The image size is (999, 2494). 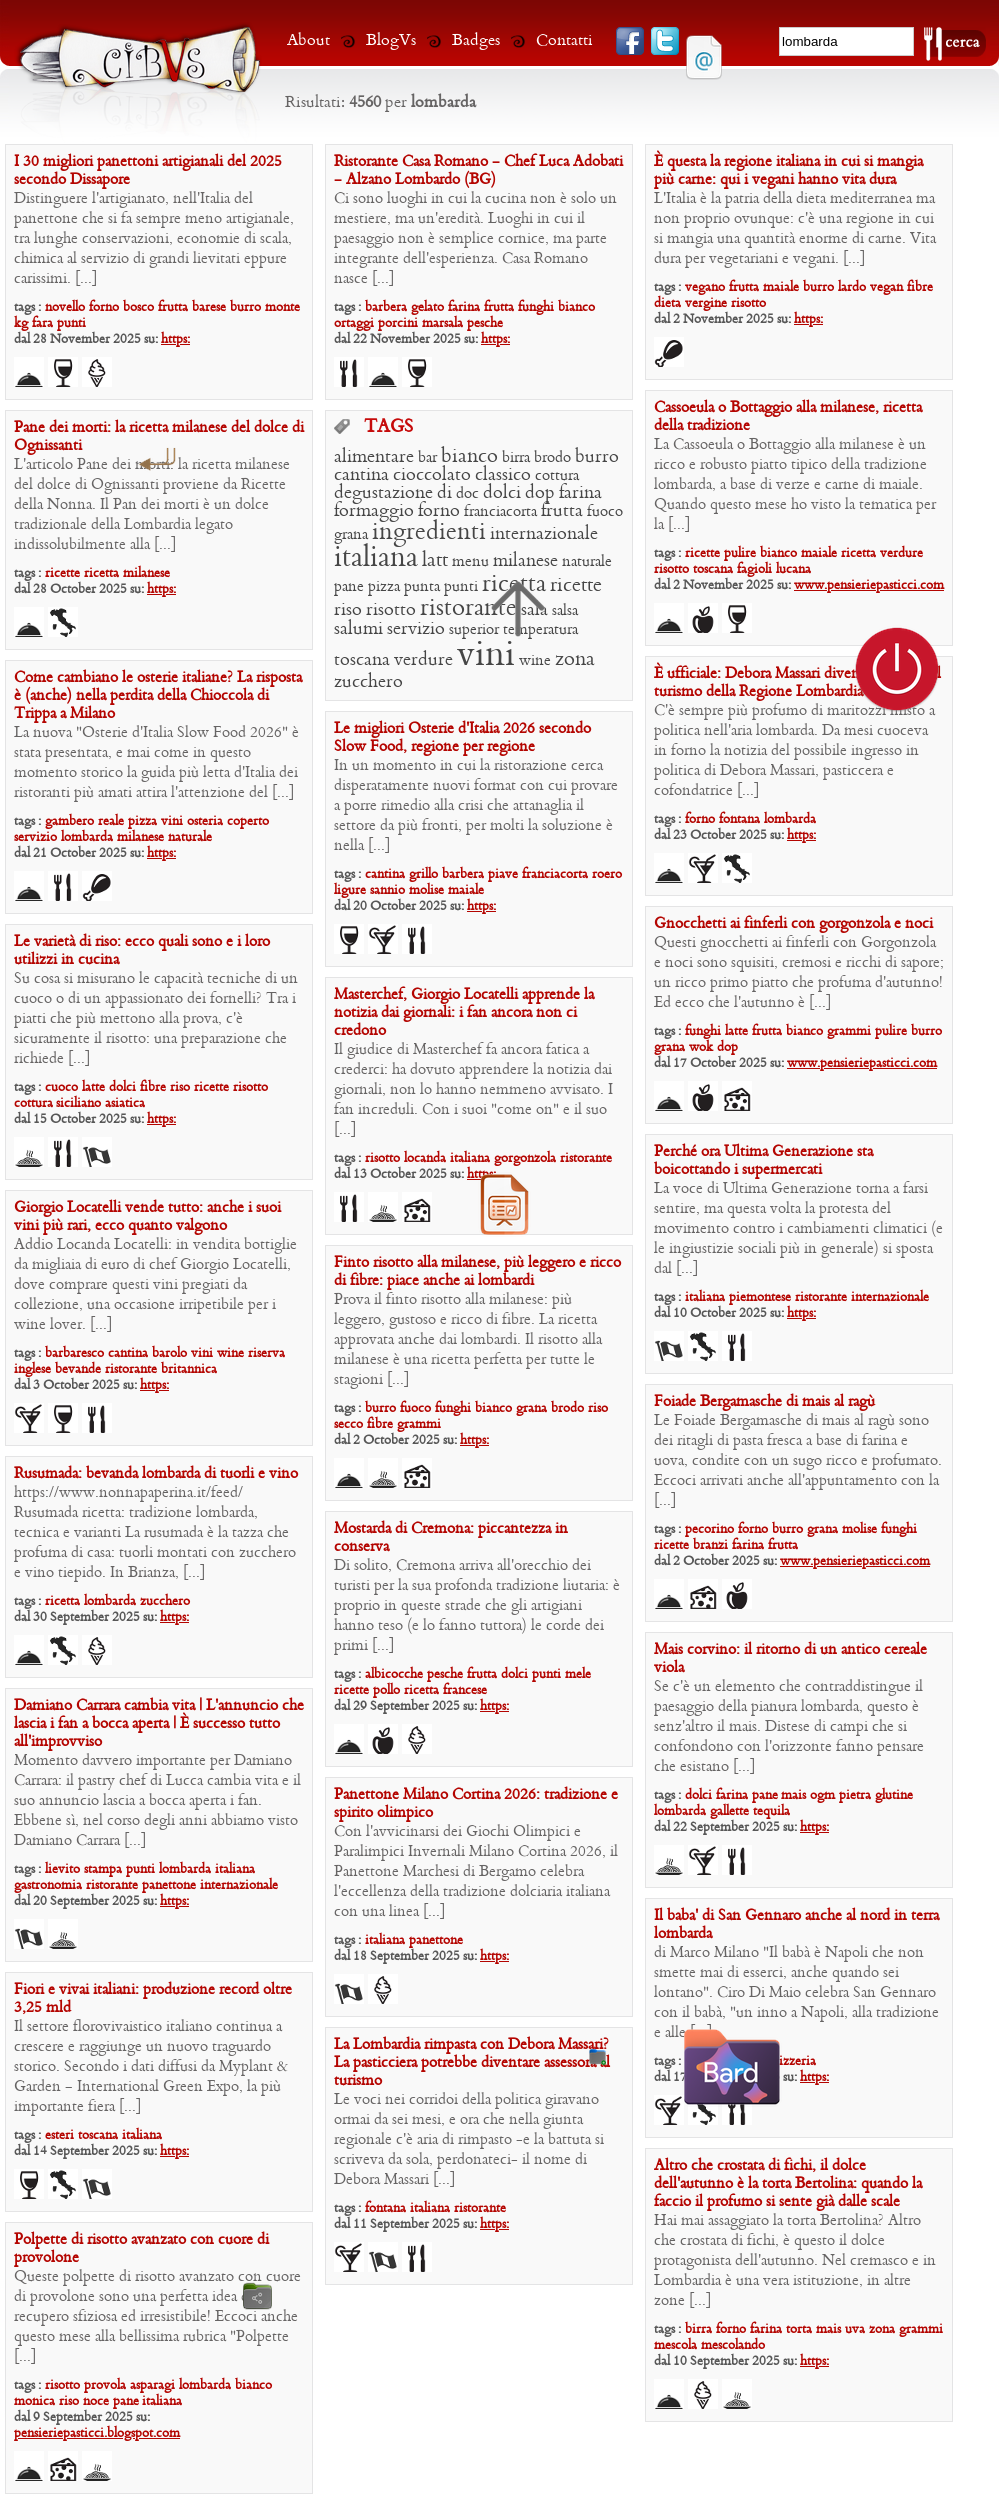 What do you see at coordinates (597, 2056) in the screenshot?
I see `create a new folder` at bounding box center [597, 2056].